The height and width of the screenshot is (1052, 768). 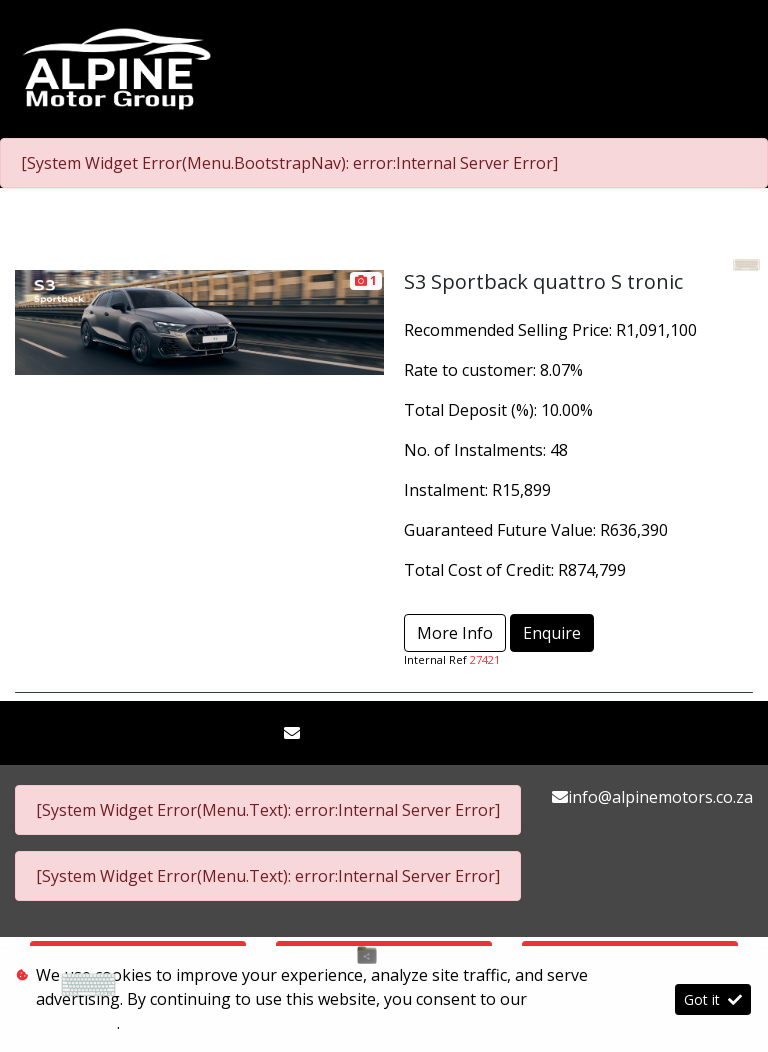 I want to click on access your public shared files folder, so click(x=367, y=955).